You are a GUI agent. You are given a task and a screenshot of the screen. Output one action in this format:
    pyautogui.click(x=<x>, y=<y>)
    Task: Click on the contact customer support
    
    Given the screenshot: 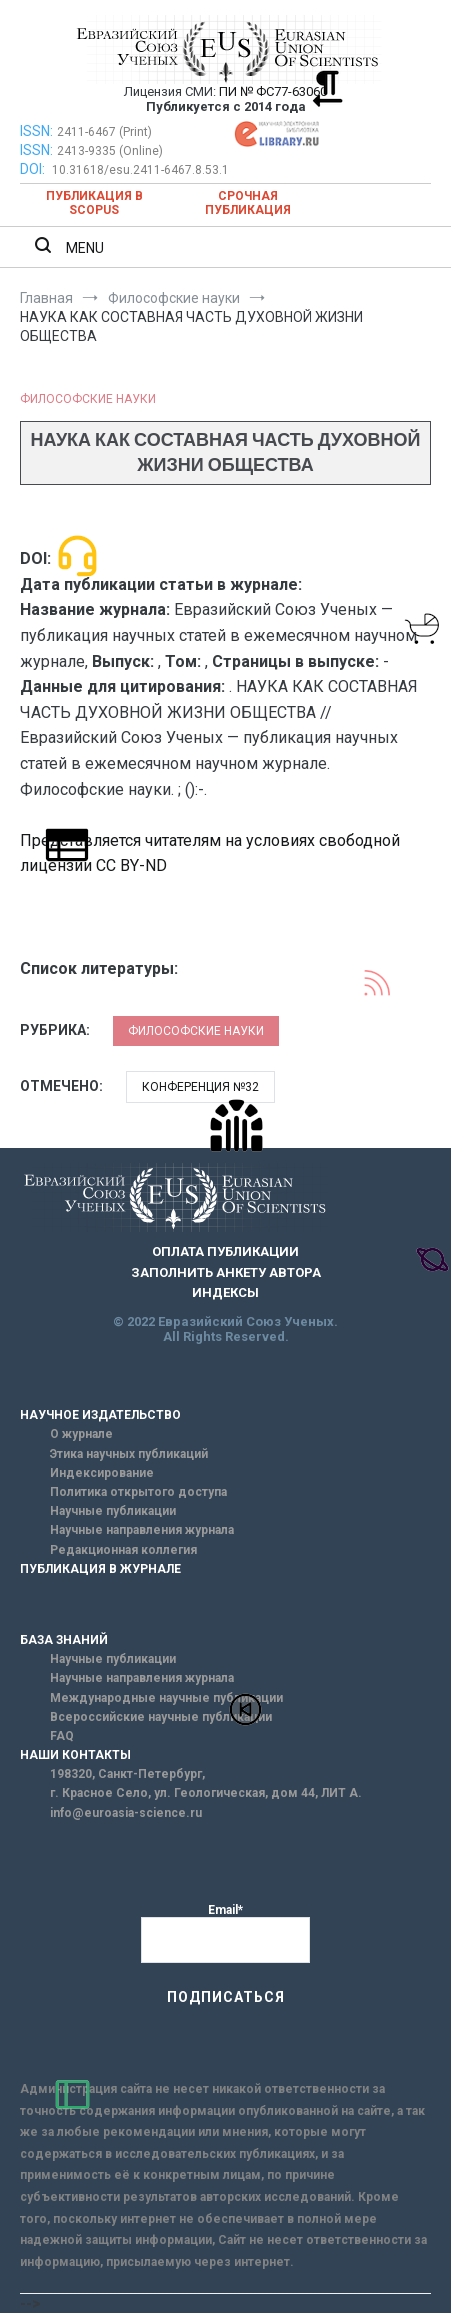 What is the action you would take?
    pyautogui.click(x=77, y=554)
    